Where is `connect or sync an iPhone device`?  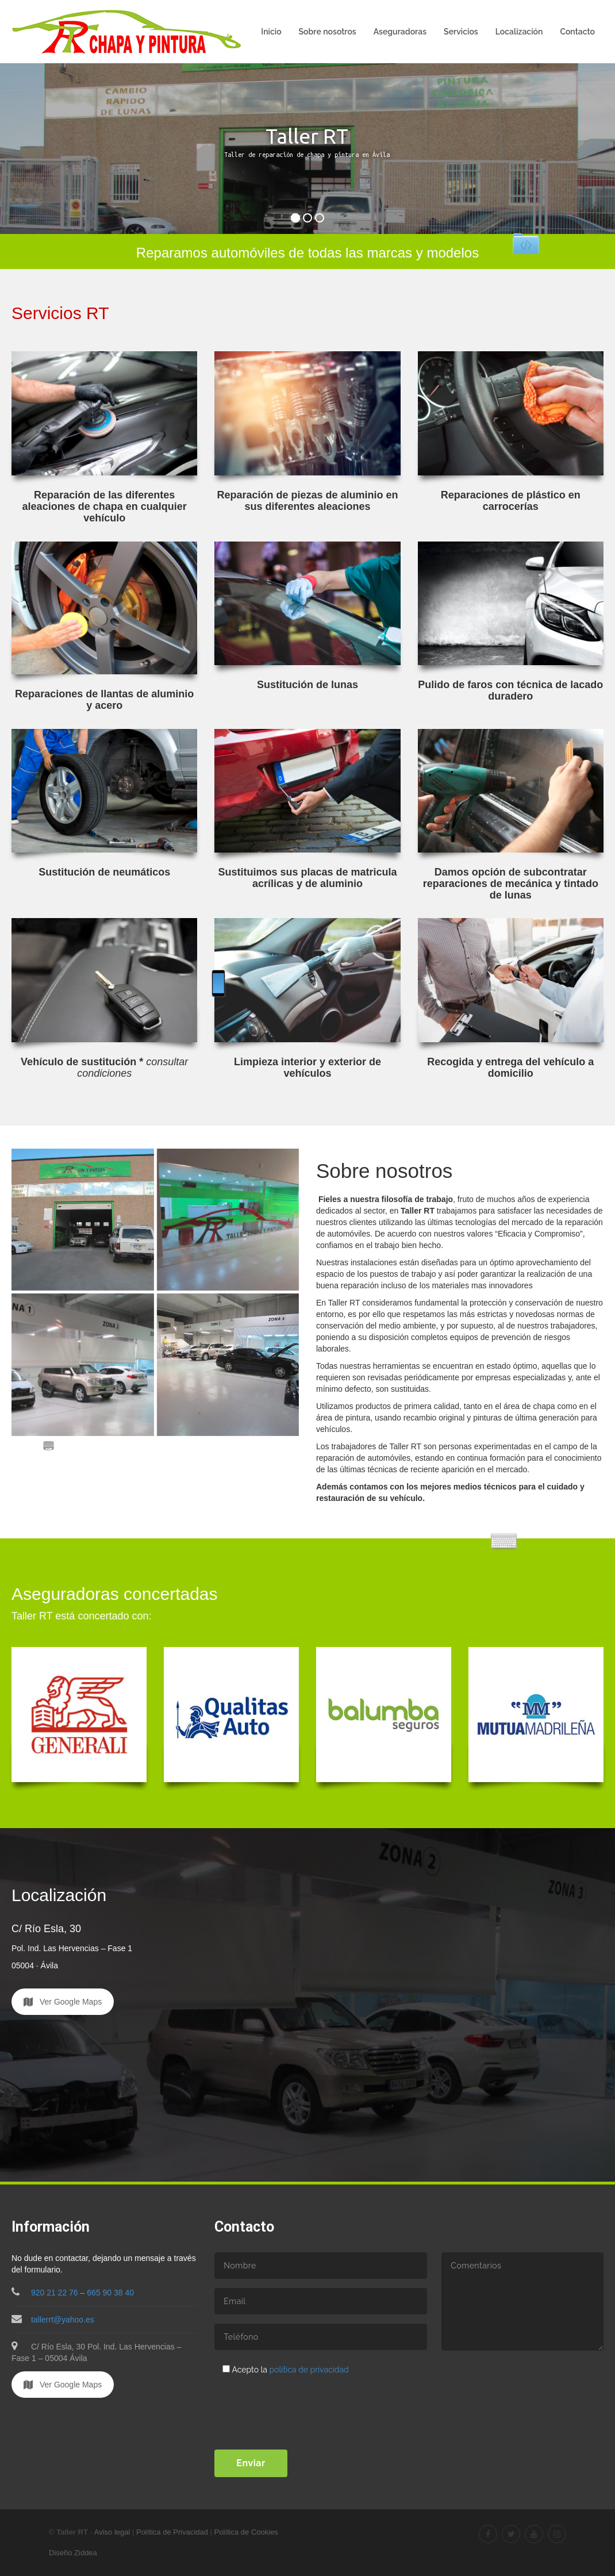
connect or sync an iPhone device is located at coordinates (218, 984).